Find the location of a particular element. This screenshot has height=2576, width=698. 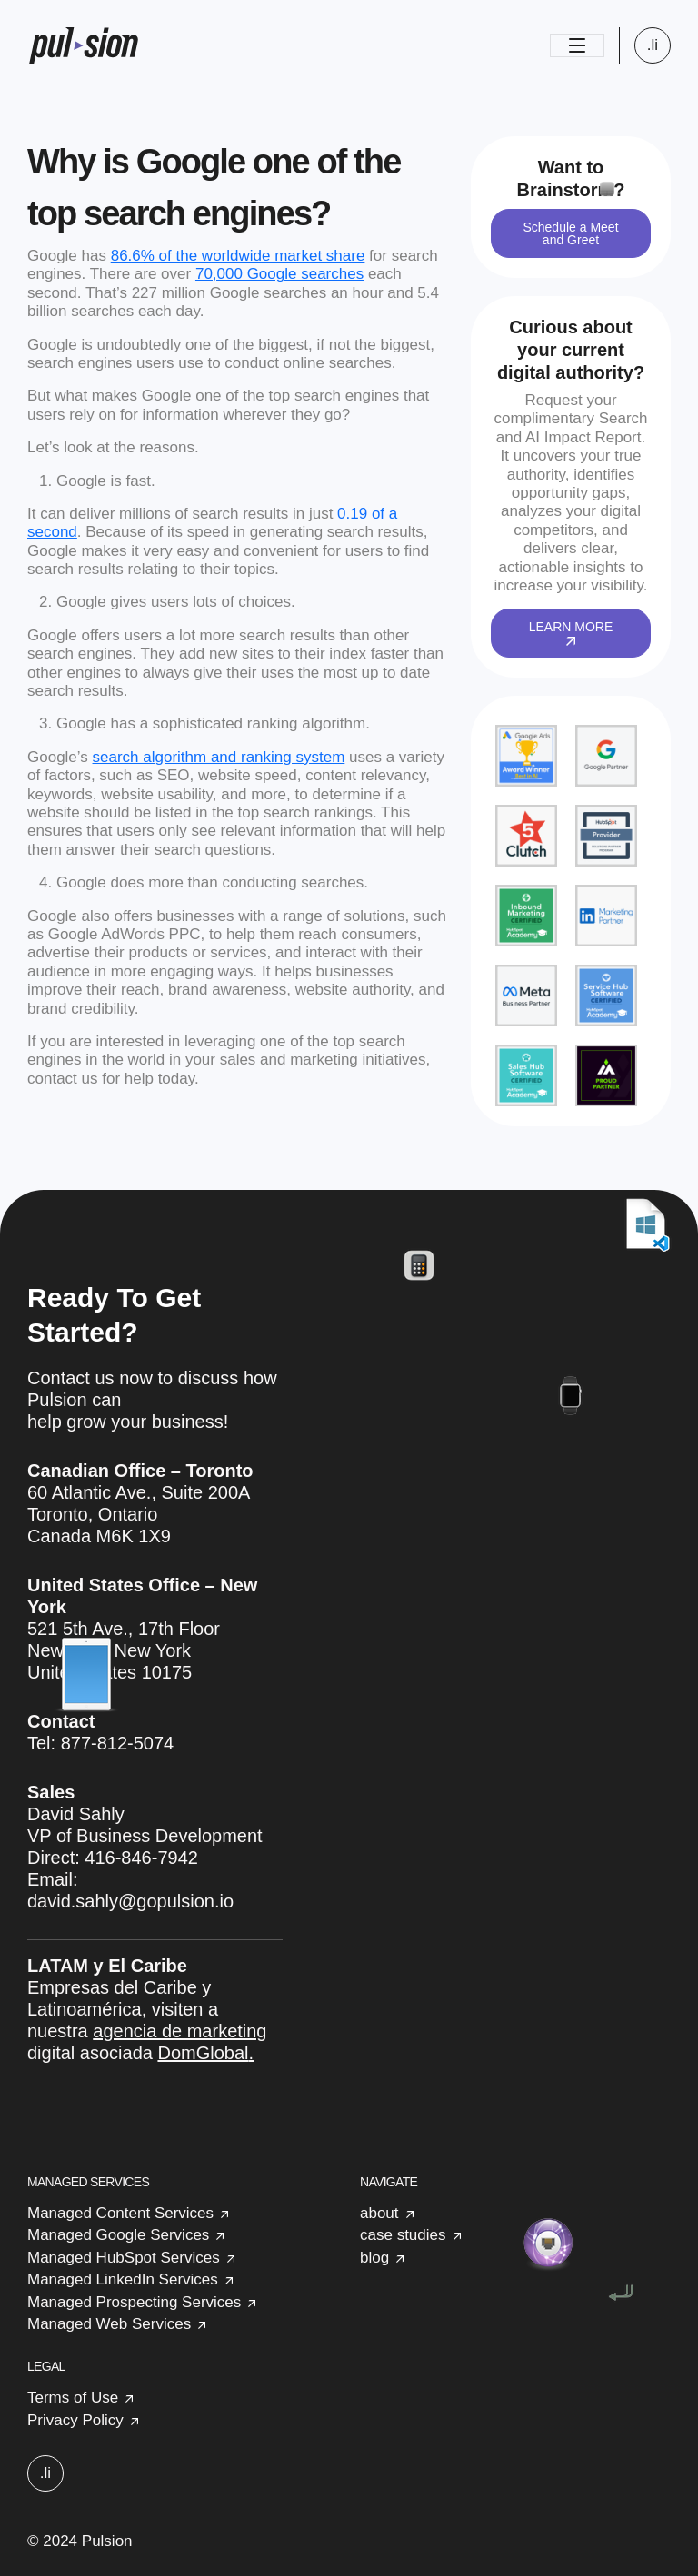

apple watch device in connected devices list is located at coordinates (570, 1395).